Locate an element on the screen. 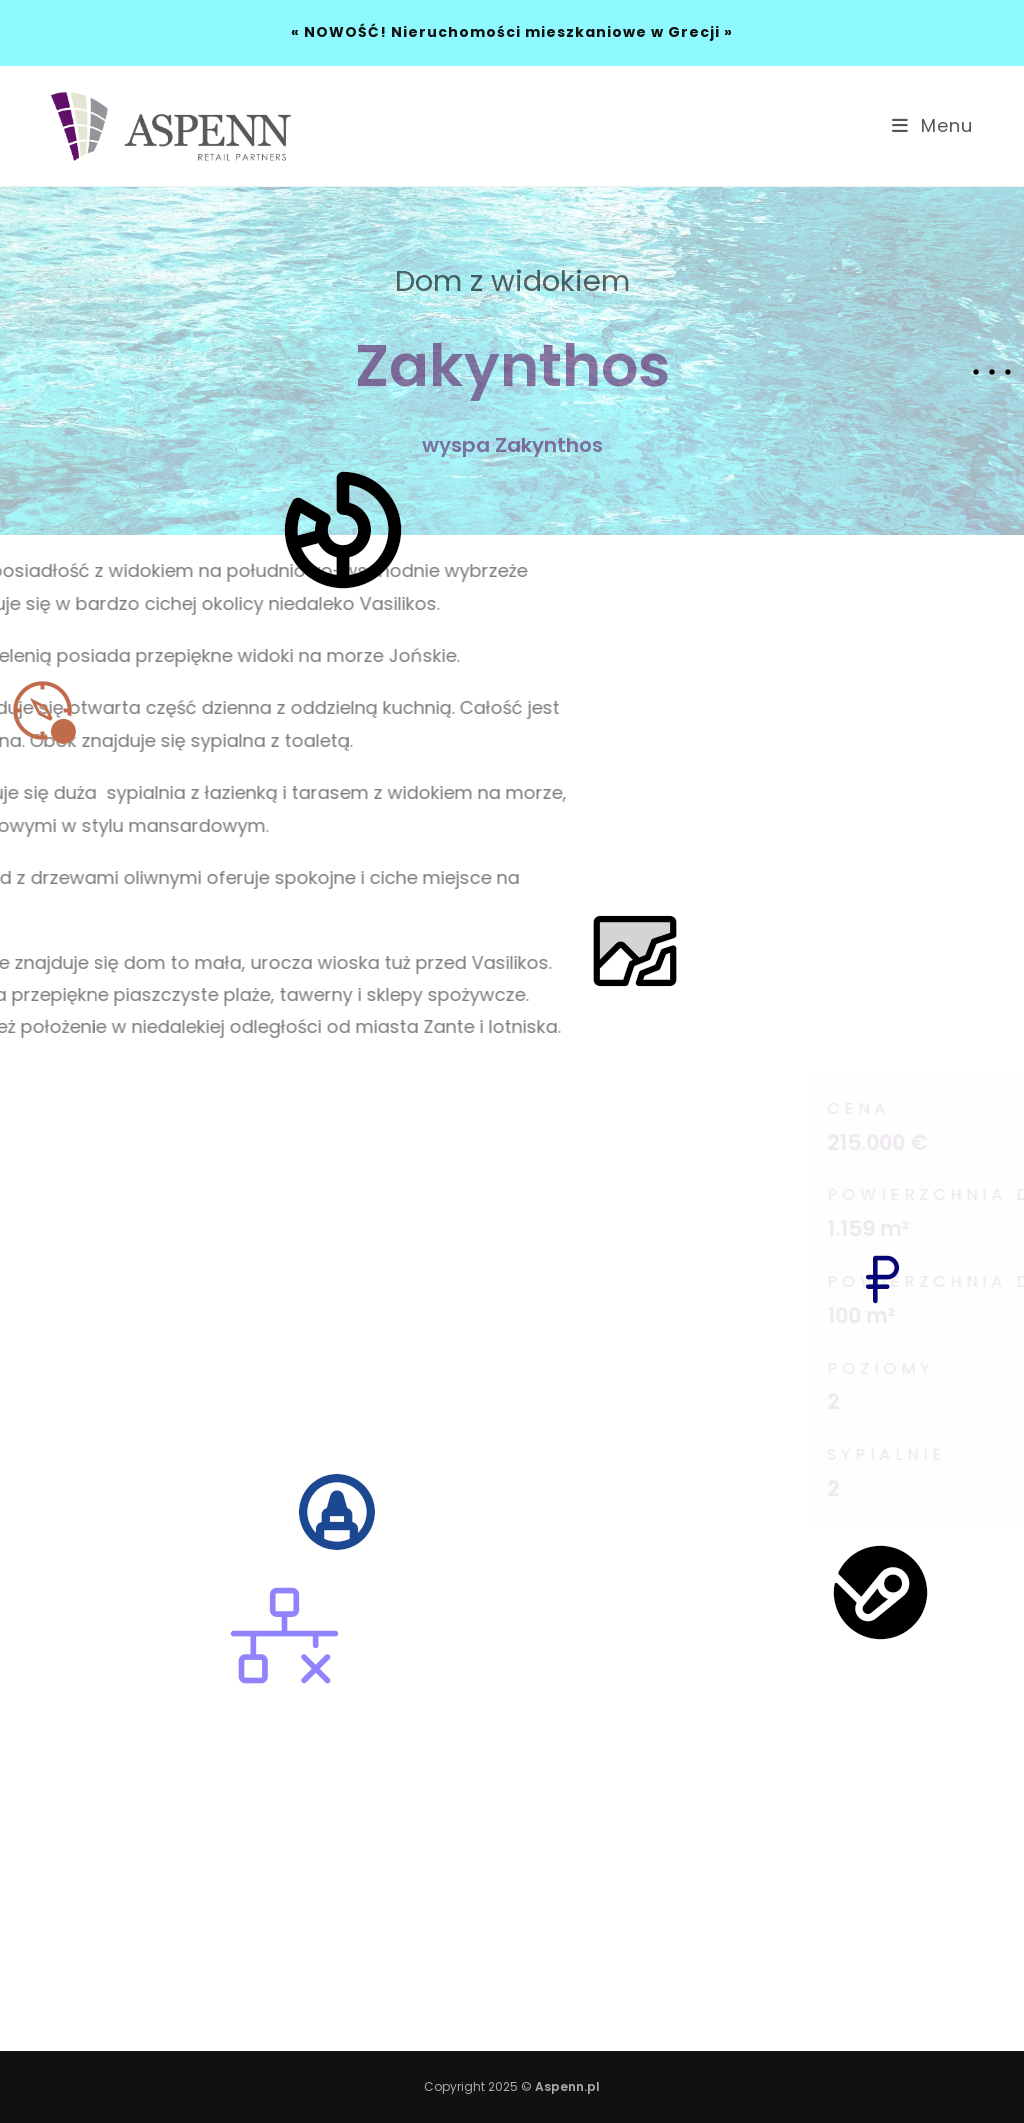 This screenshot has height=2123, width=1024. open more options menu is located at coordinates (992, 372).